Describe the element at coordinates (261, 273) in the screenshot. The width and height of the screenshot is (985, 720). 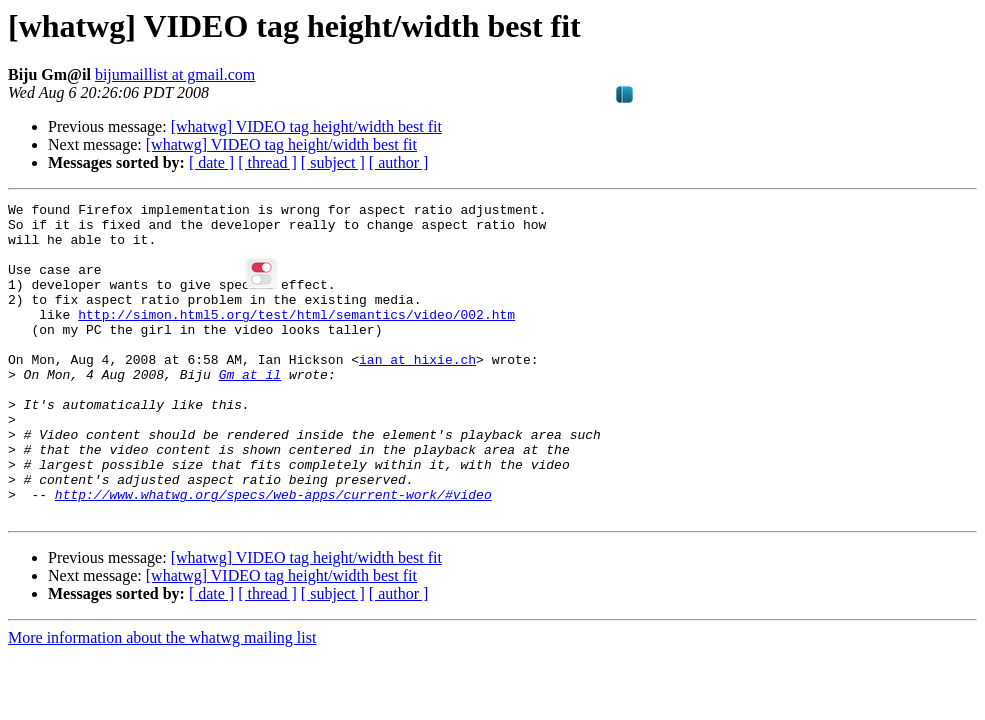
I see `open system settings or preferences` at that location.